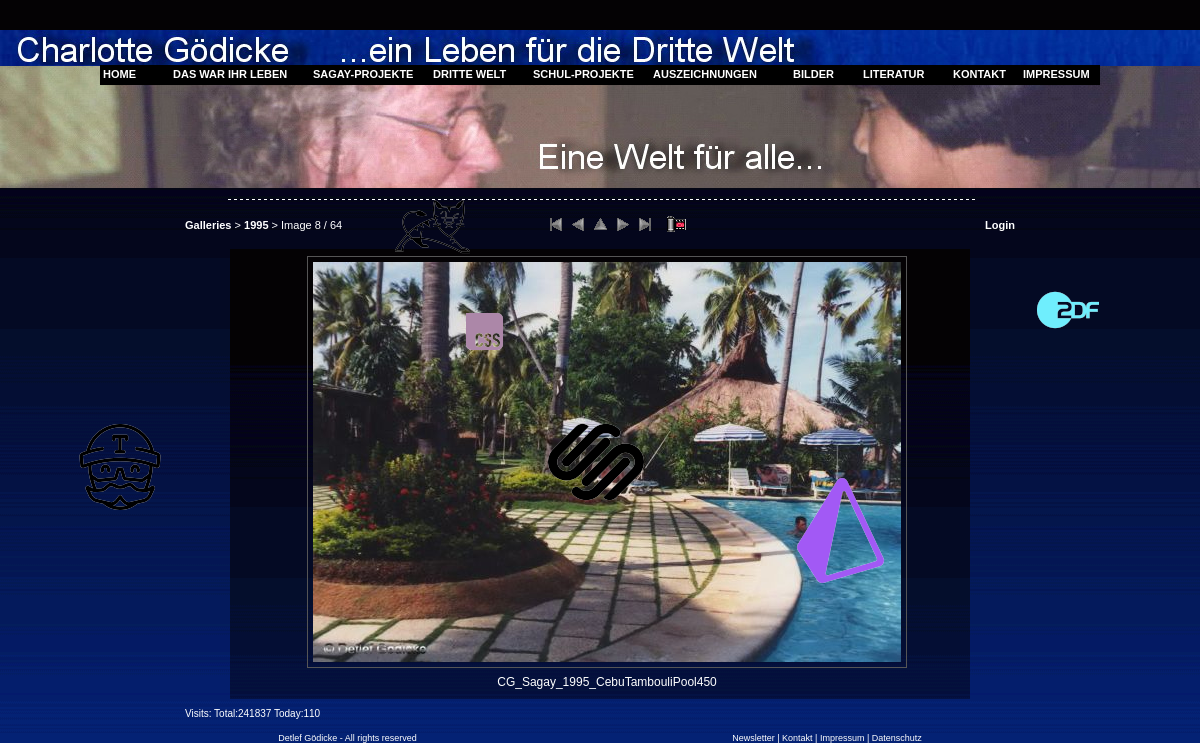  I want to click on link to Travis CI continuous integration service, so click(120, 467).